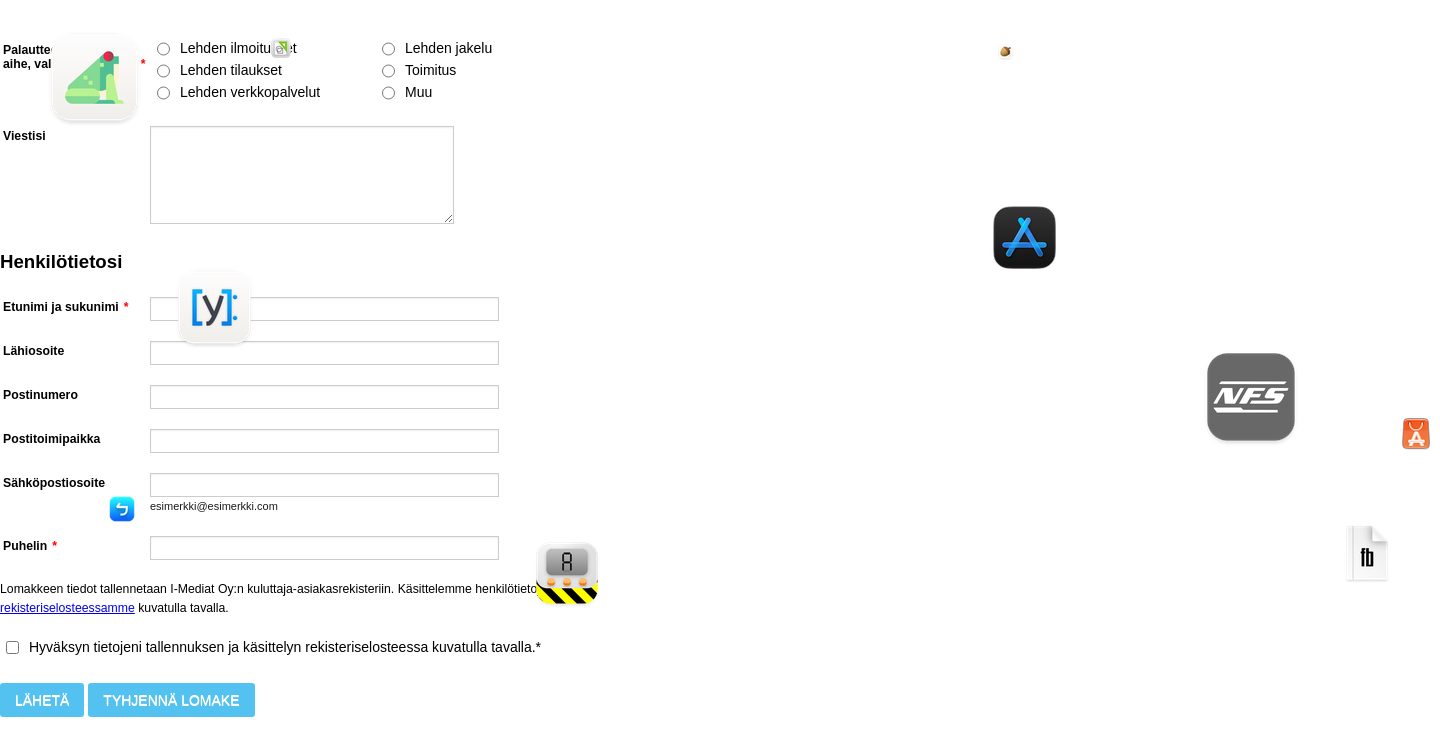 Image resolution: width=1440 pixels, height=737 pixels. Describe the element at coordinates (1416, 433) in the screenshot. I see `open the app center to browse and install applications` at that location.